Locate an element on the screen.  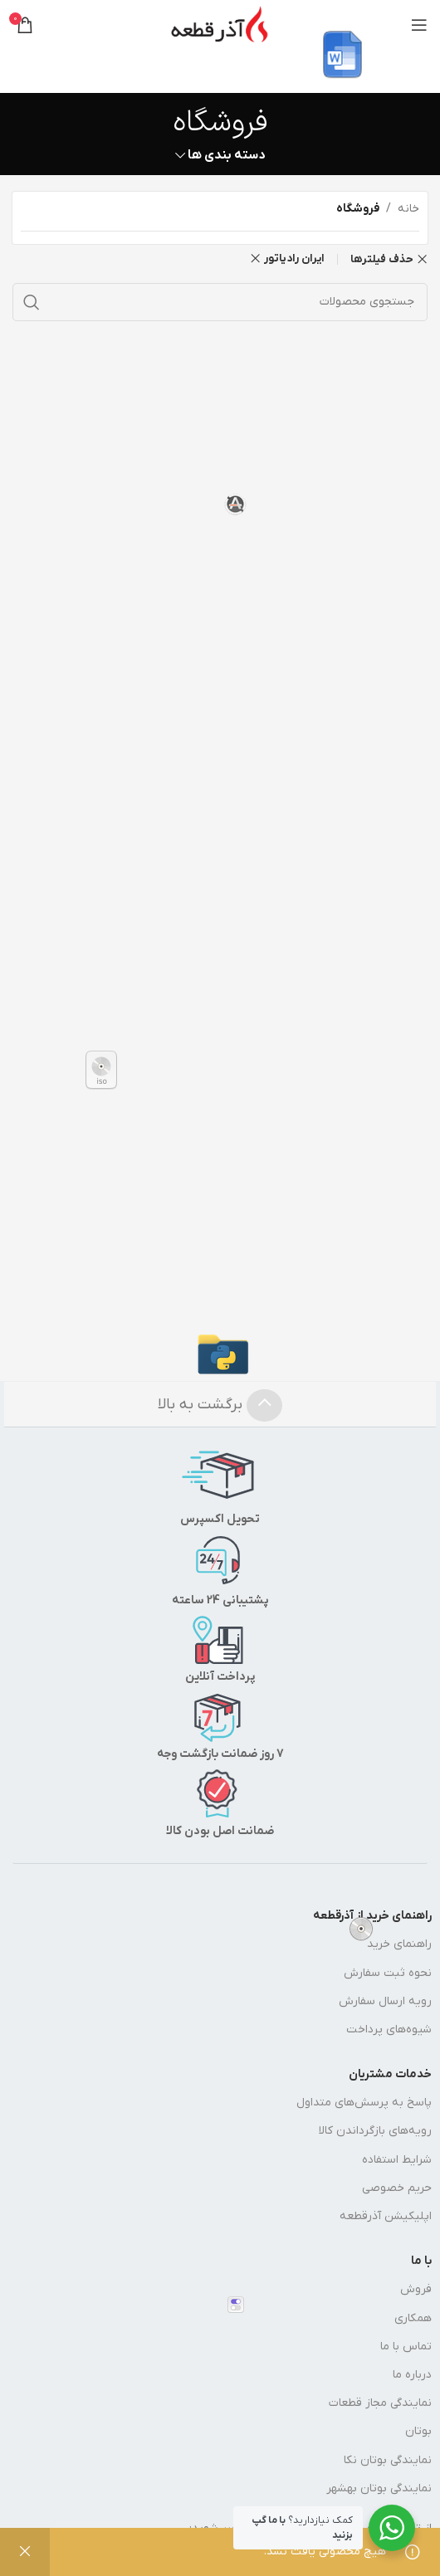
open gnome tweaks to customize system settings is located at coordinates (236, 2305).